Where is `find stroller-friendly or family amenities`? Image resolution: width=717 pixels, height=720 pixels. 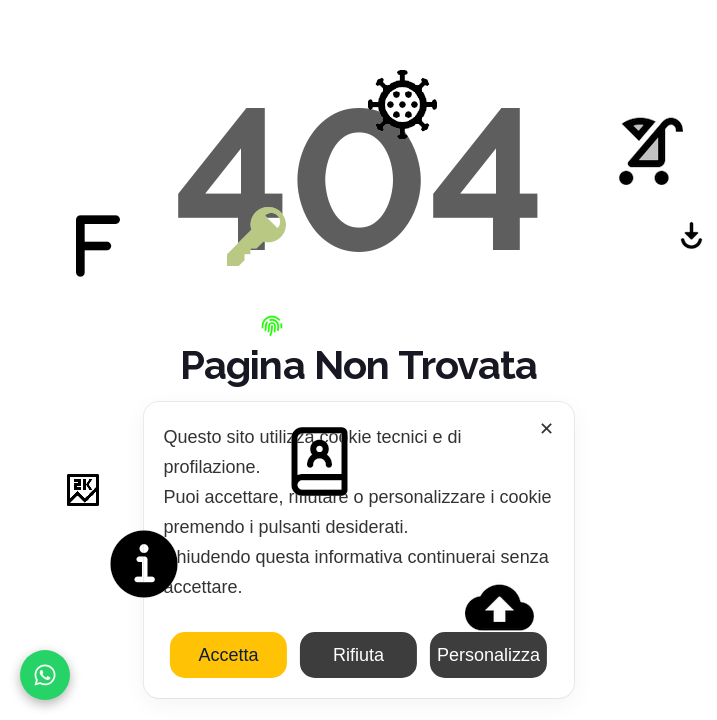
find stroller-friendly or family amenities is located at coordinates (647, 149).